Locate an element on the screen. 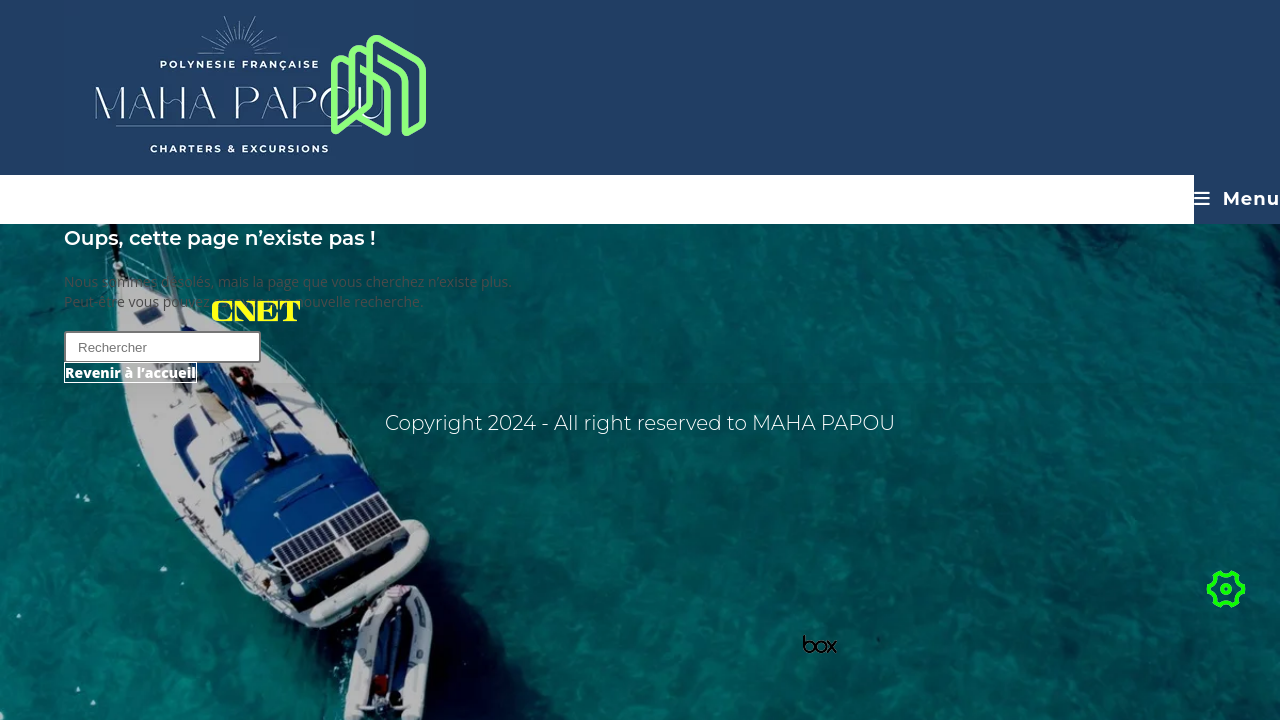  nhost backend-as-a-service platform logo is located at coordinates (378, 85).